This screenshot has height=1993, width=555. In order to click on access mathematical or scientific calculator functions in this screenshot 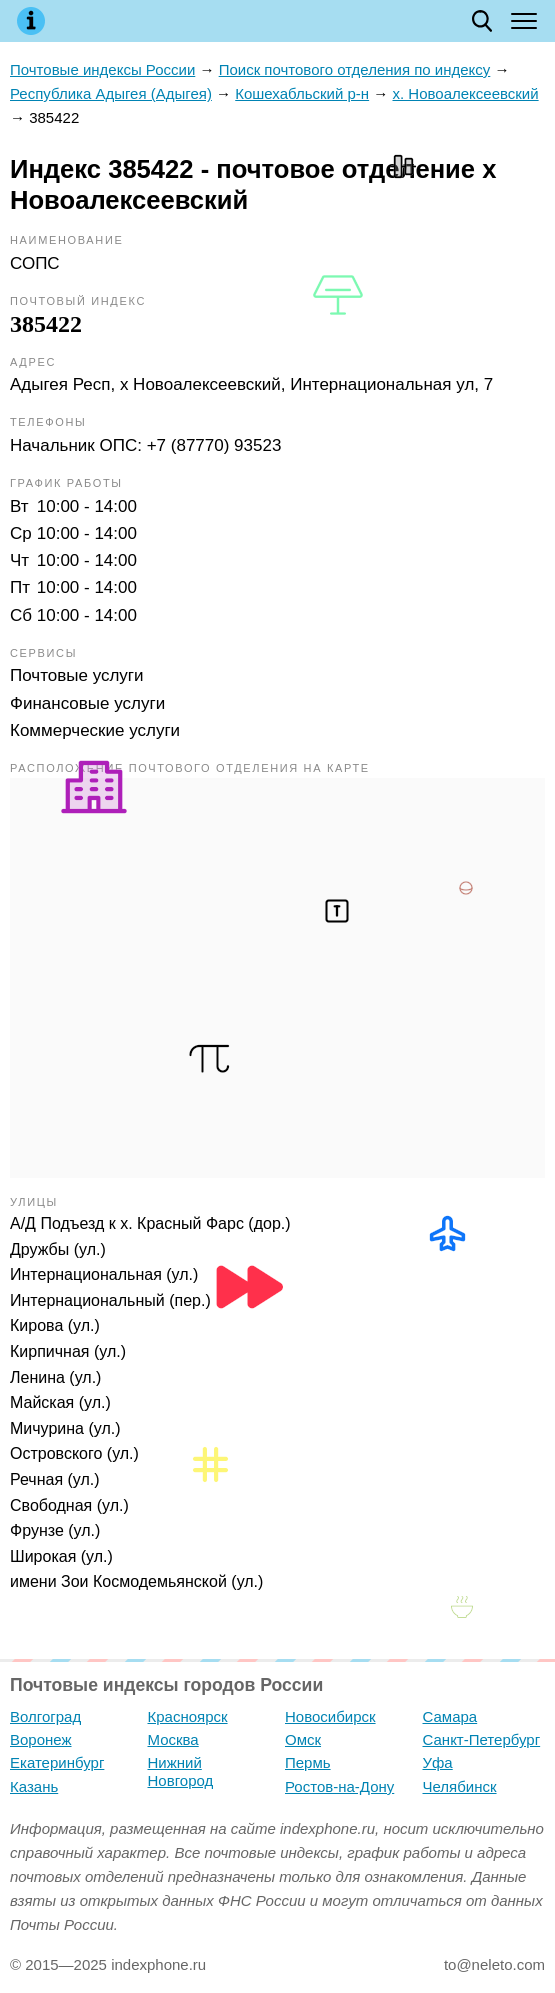, I will do `click(210, 1058)`.